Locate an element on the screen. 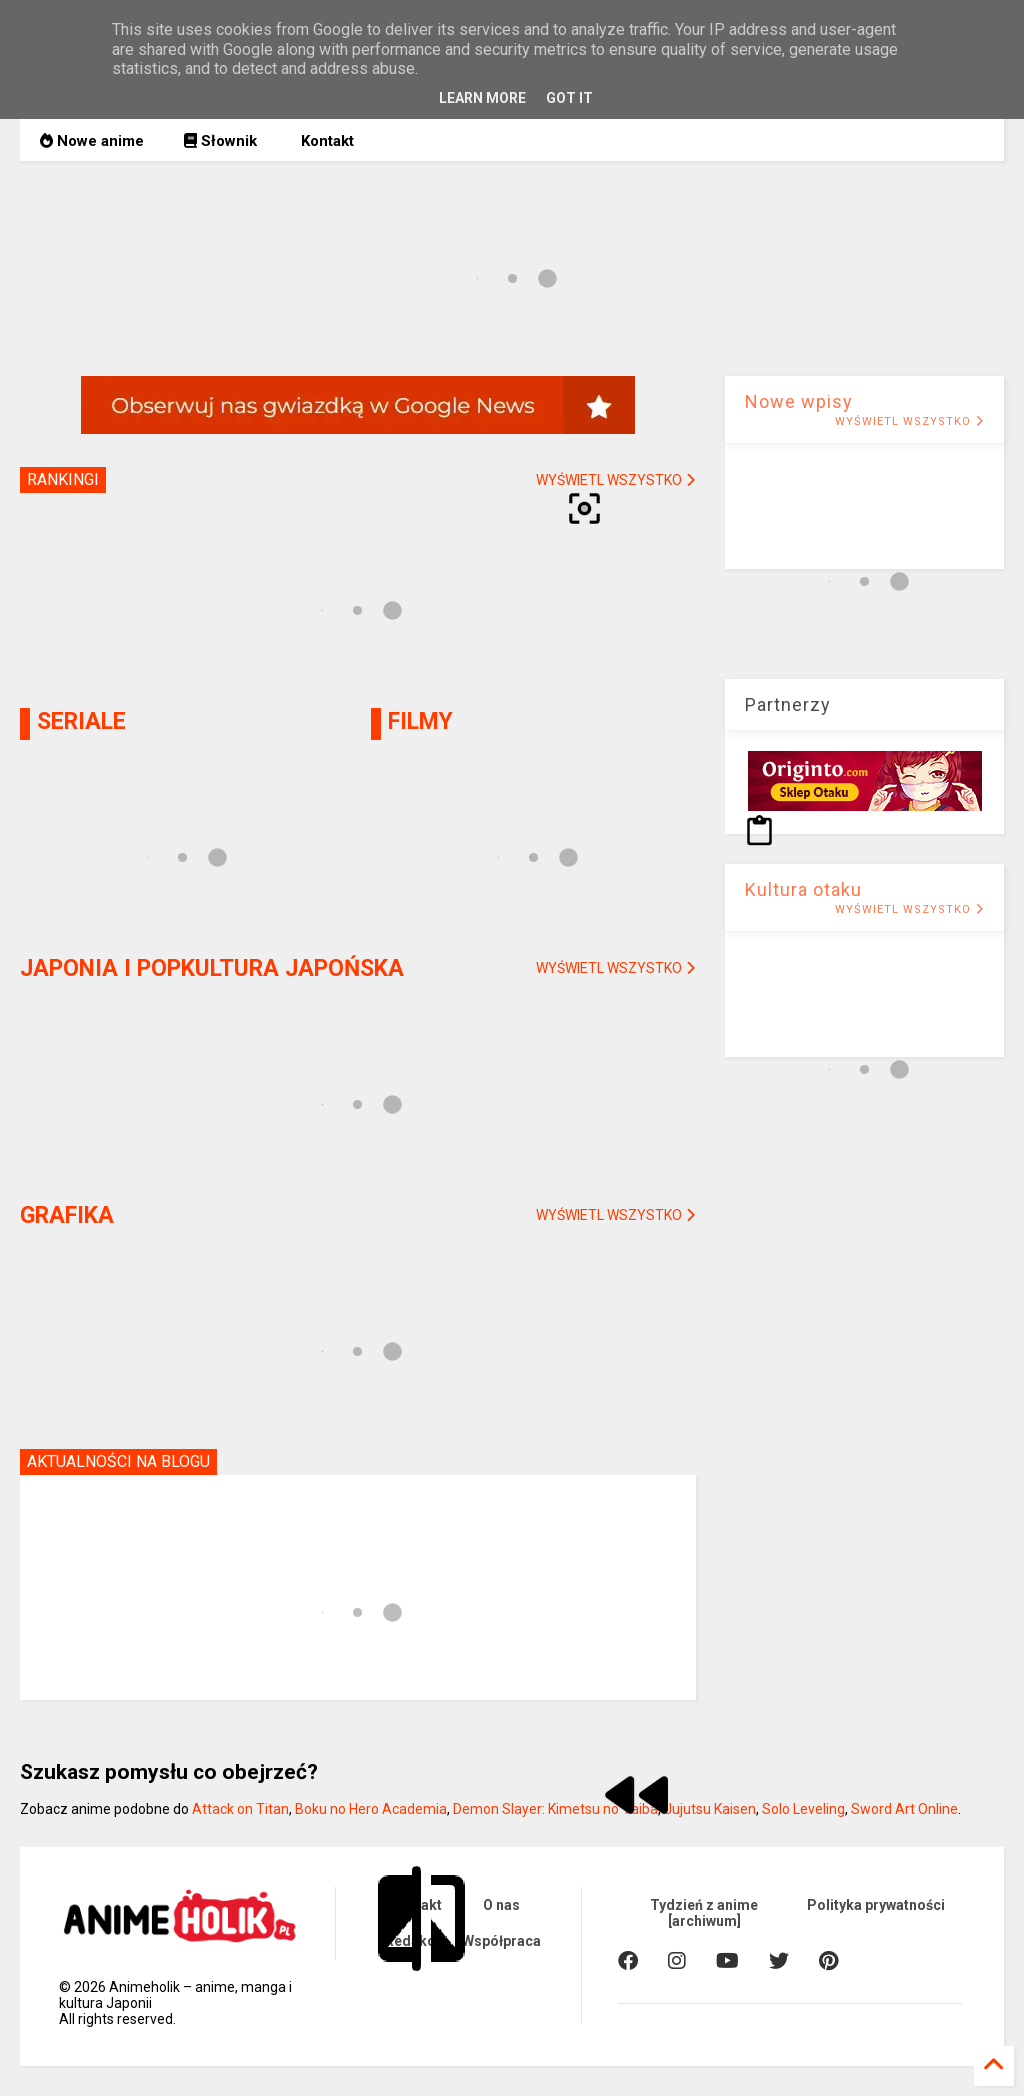  compare two images side by side is located at coordinates (421, 1918).